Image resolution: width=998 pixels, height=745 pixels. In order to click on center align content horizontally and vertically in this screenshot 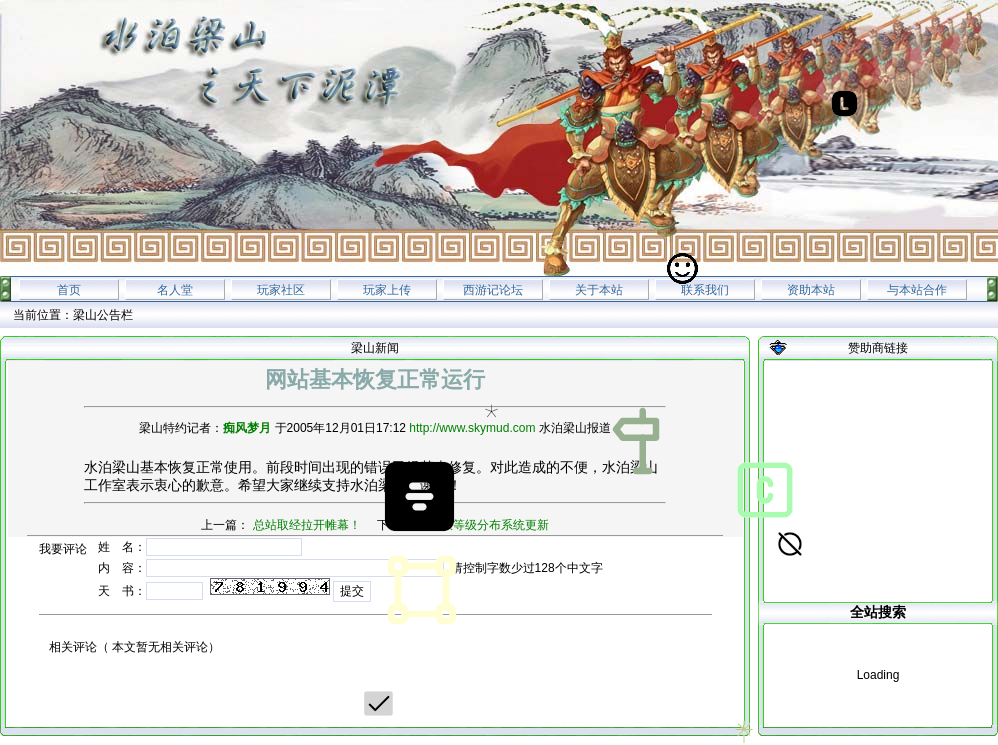, I will do `click(419, 496)`.